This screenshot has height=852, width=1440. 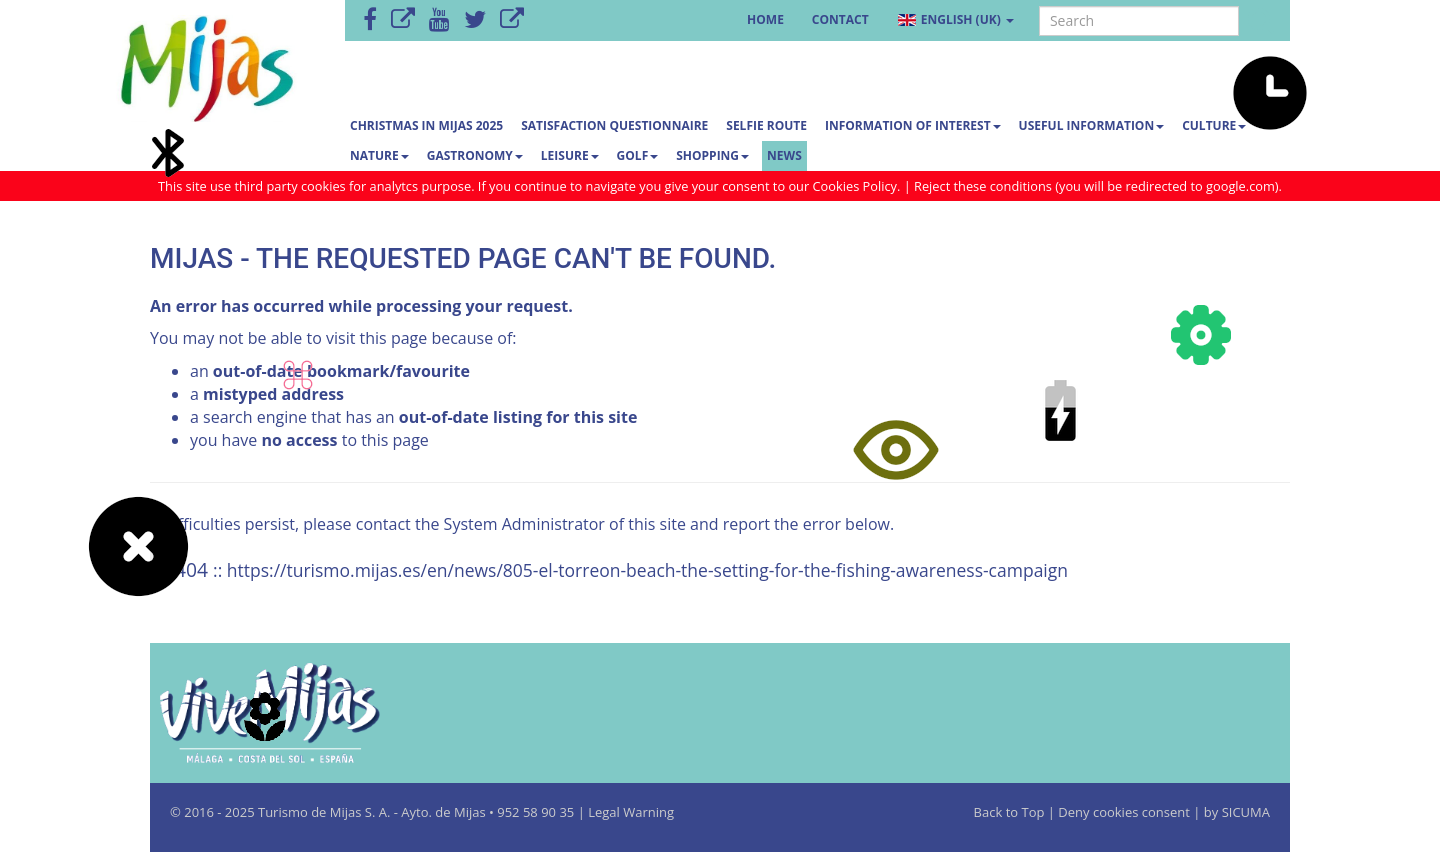 What do you see at coordinates (896, 450) in the screenshot?
I see `view or preview content` at bounding box center [896, 450].